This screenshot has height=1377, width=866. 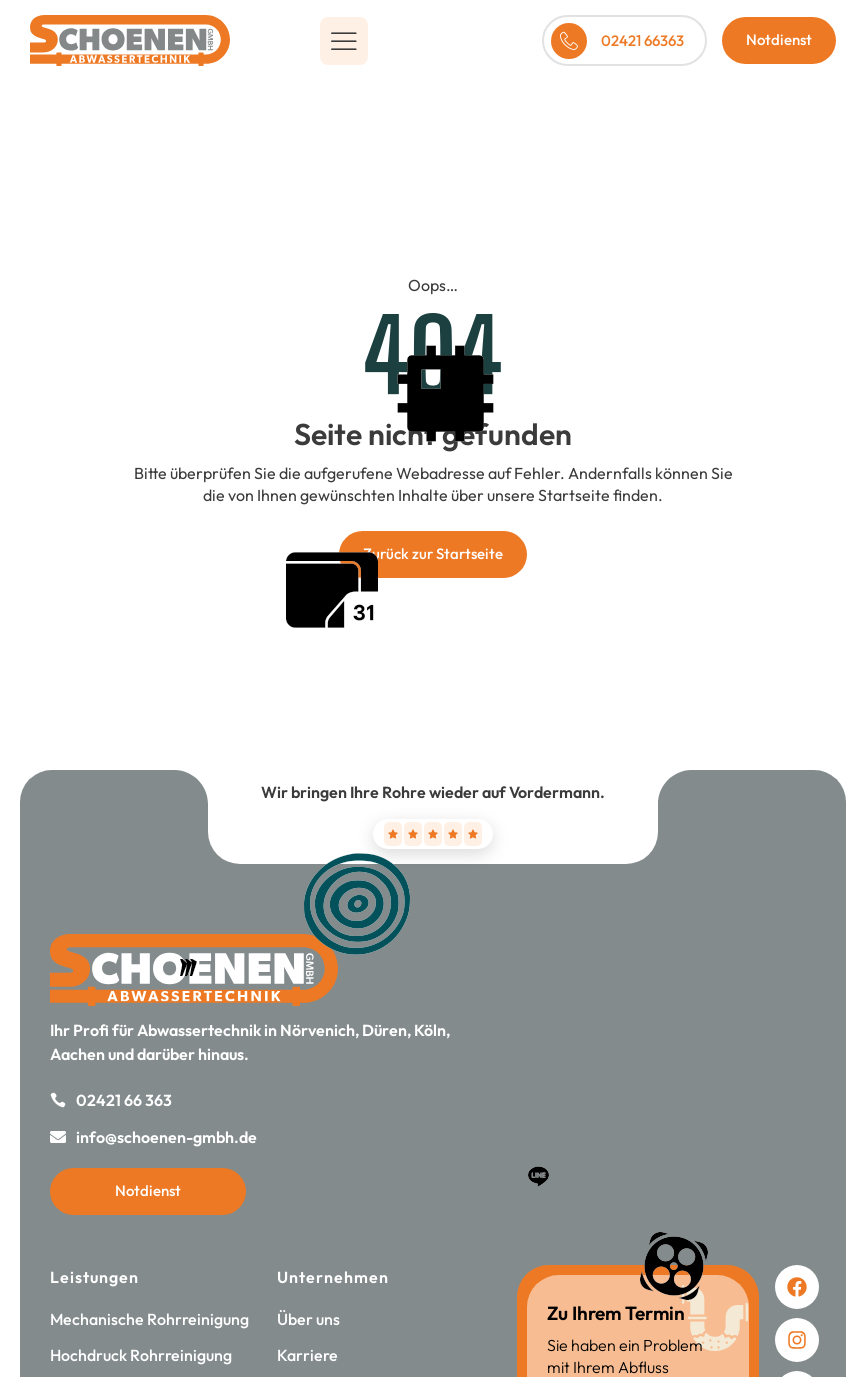 What do you see at coordinates (188, 967) in the screenshot?
I see `open Miro collaborative whiteboard app` at bounding box center [188, 967].